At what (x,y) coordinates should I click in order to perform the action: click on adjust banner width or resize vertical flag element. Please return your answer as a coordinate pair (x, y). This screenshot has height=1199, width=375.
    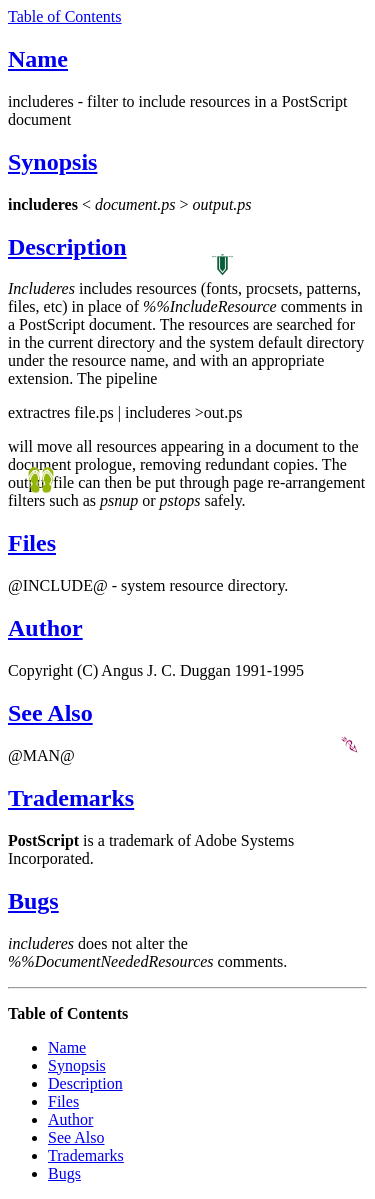
    Looking at the image, I should click on (222, 264).